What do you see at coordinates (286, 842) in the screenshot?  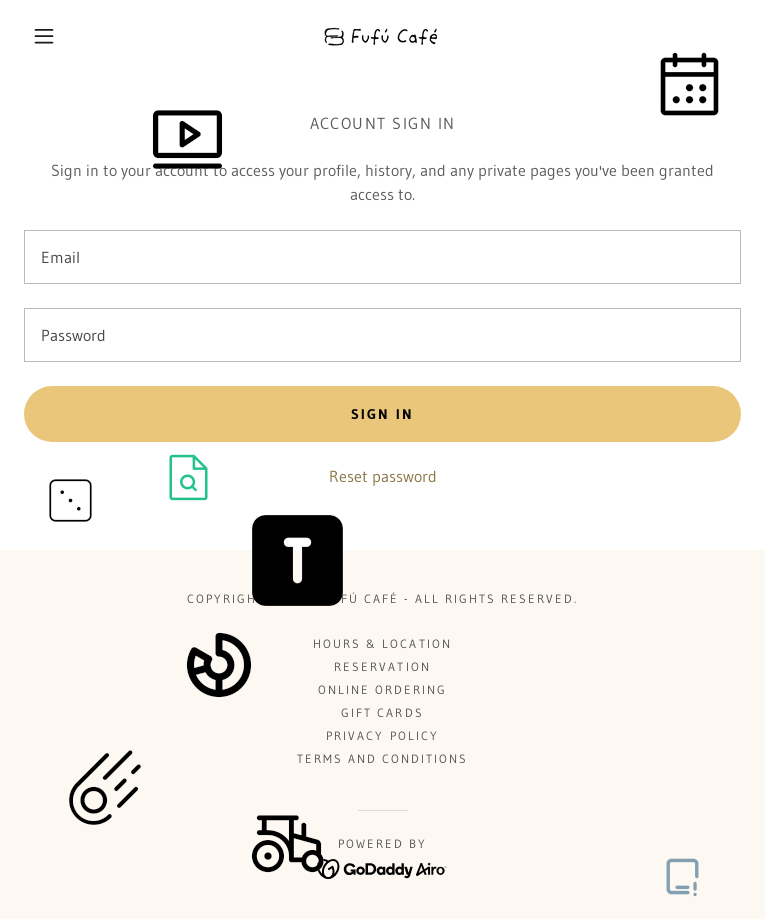 I see `access farming or agricultural features` at bounding box center [286, 842].